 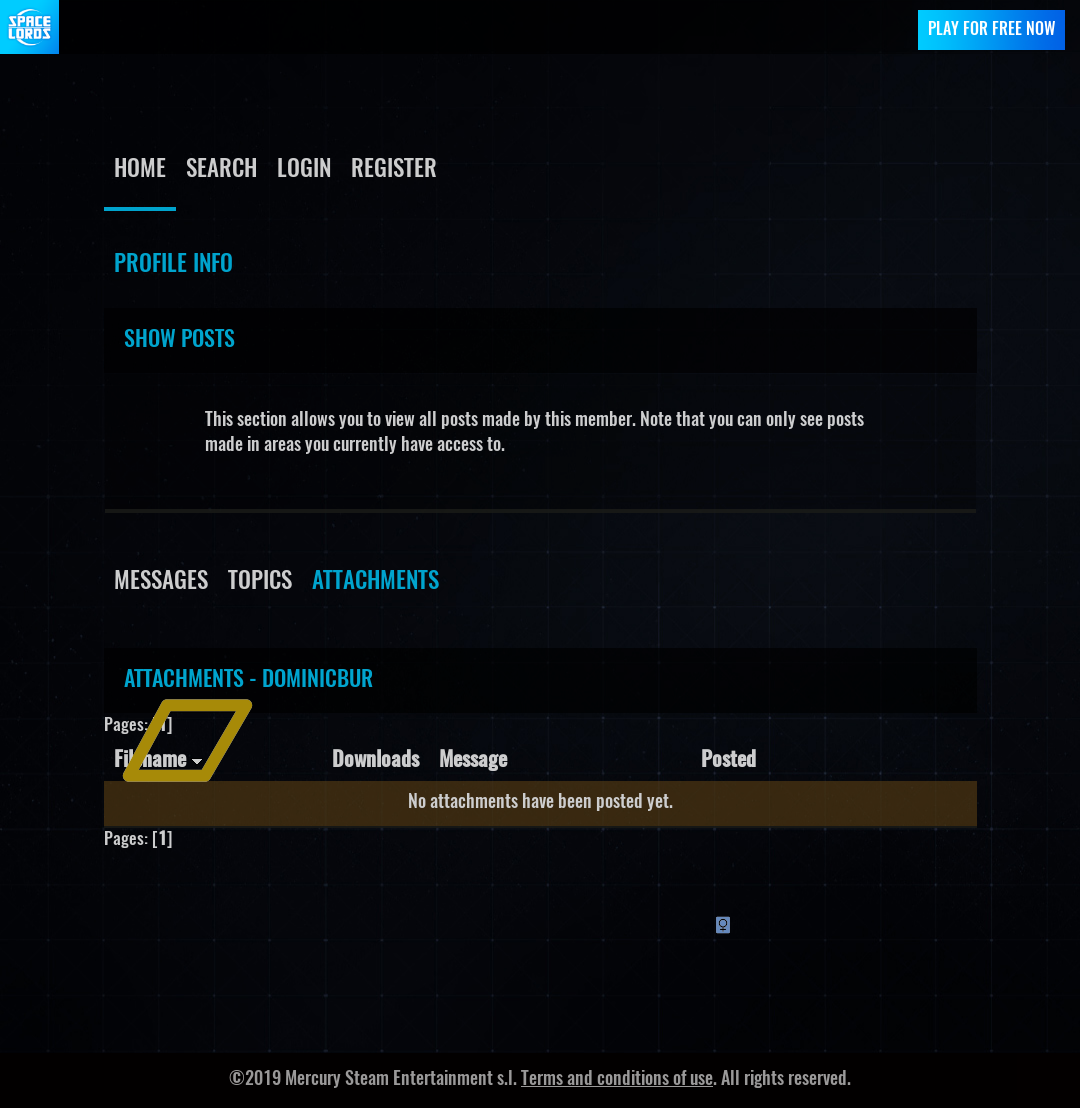 What do you see at coordinates (187, 740) in the screenshot?
I see `visit bandcamp profile or page` at bounding box center [187, 740].